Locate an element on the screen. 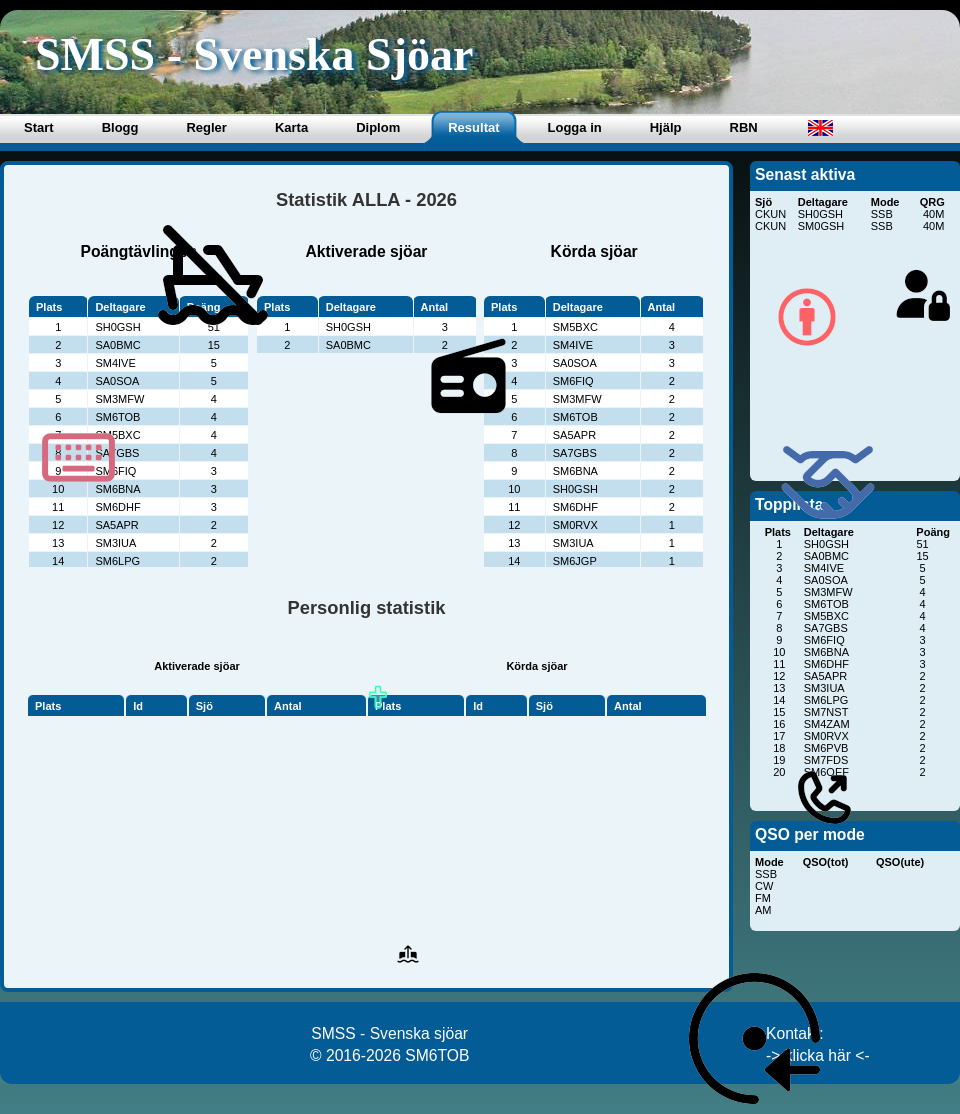 The image size is (960, 1114). indicates a partnership or collaboration is located at coordinates (828, 481).